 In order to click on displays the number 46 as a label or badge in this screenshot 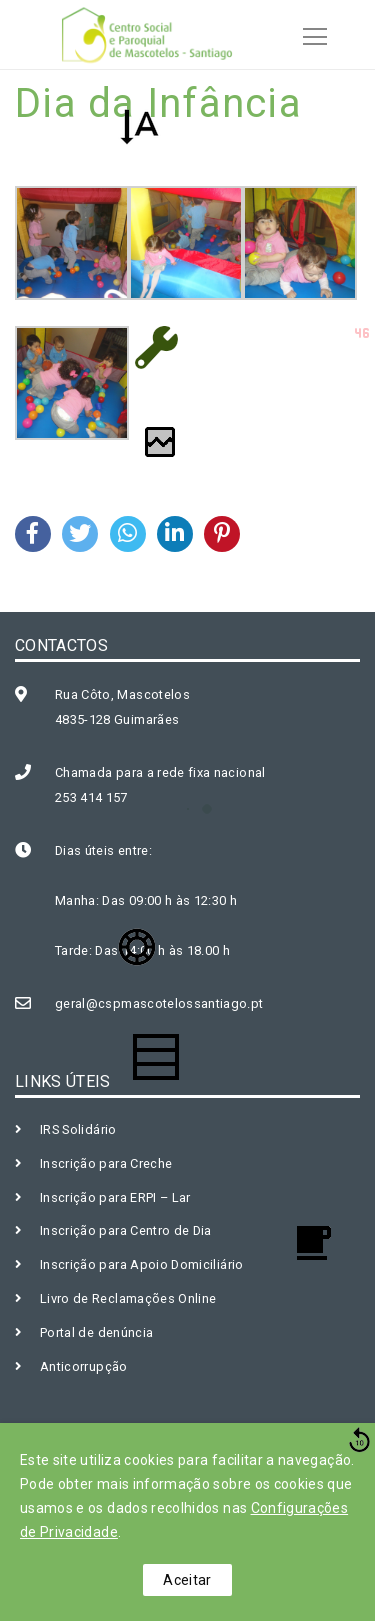, I will do `click(362, 333)`.